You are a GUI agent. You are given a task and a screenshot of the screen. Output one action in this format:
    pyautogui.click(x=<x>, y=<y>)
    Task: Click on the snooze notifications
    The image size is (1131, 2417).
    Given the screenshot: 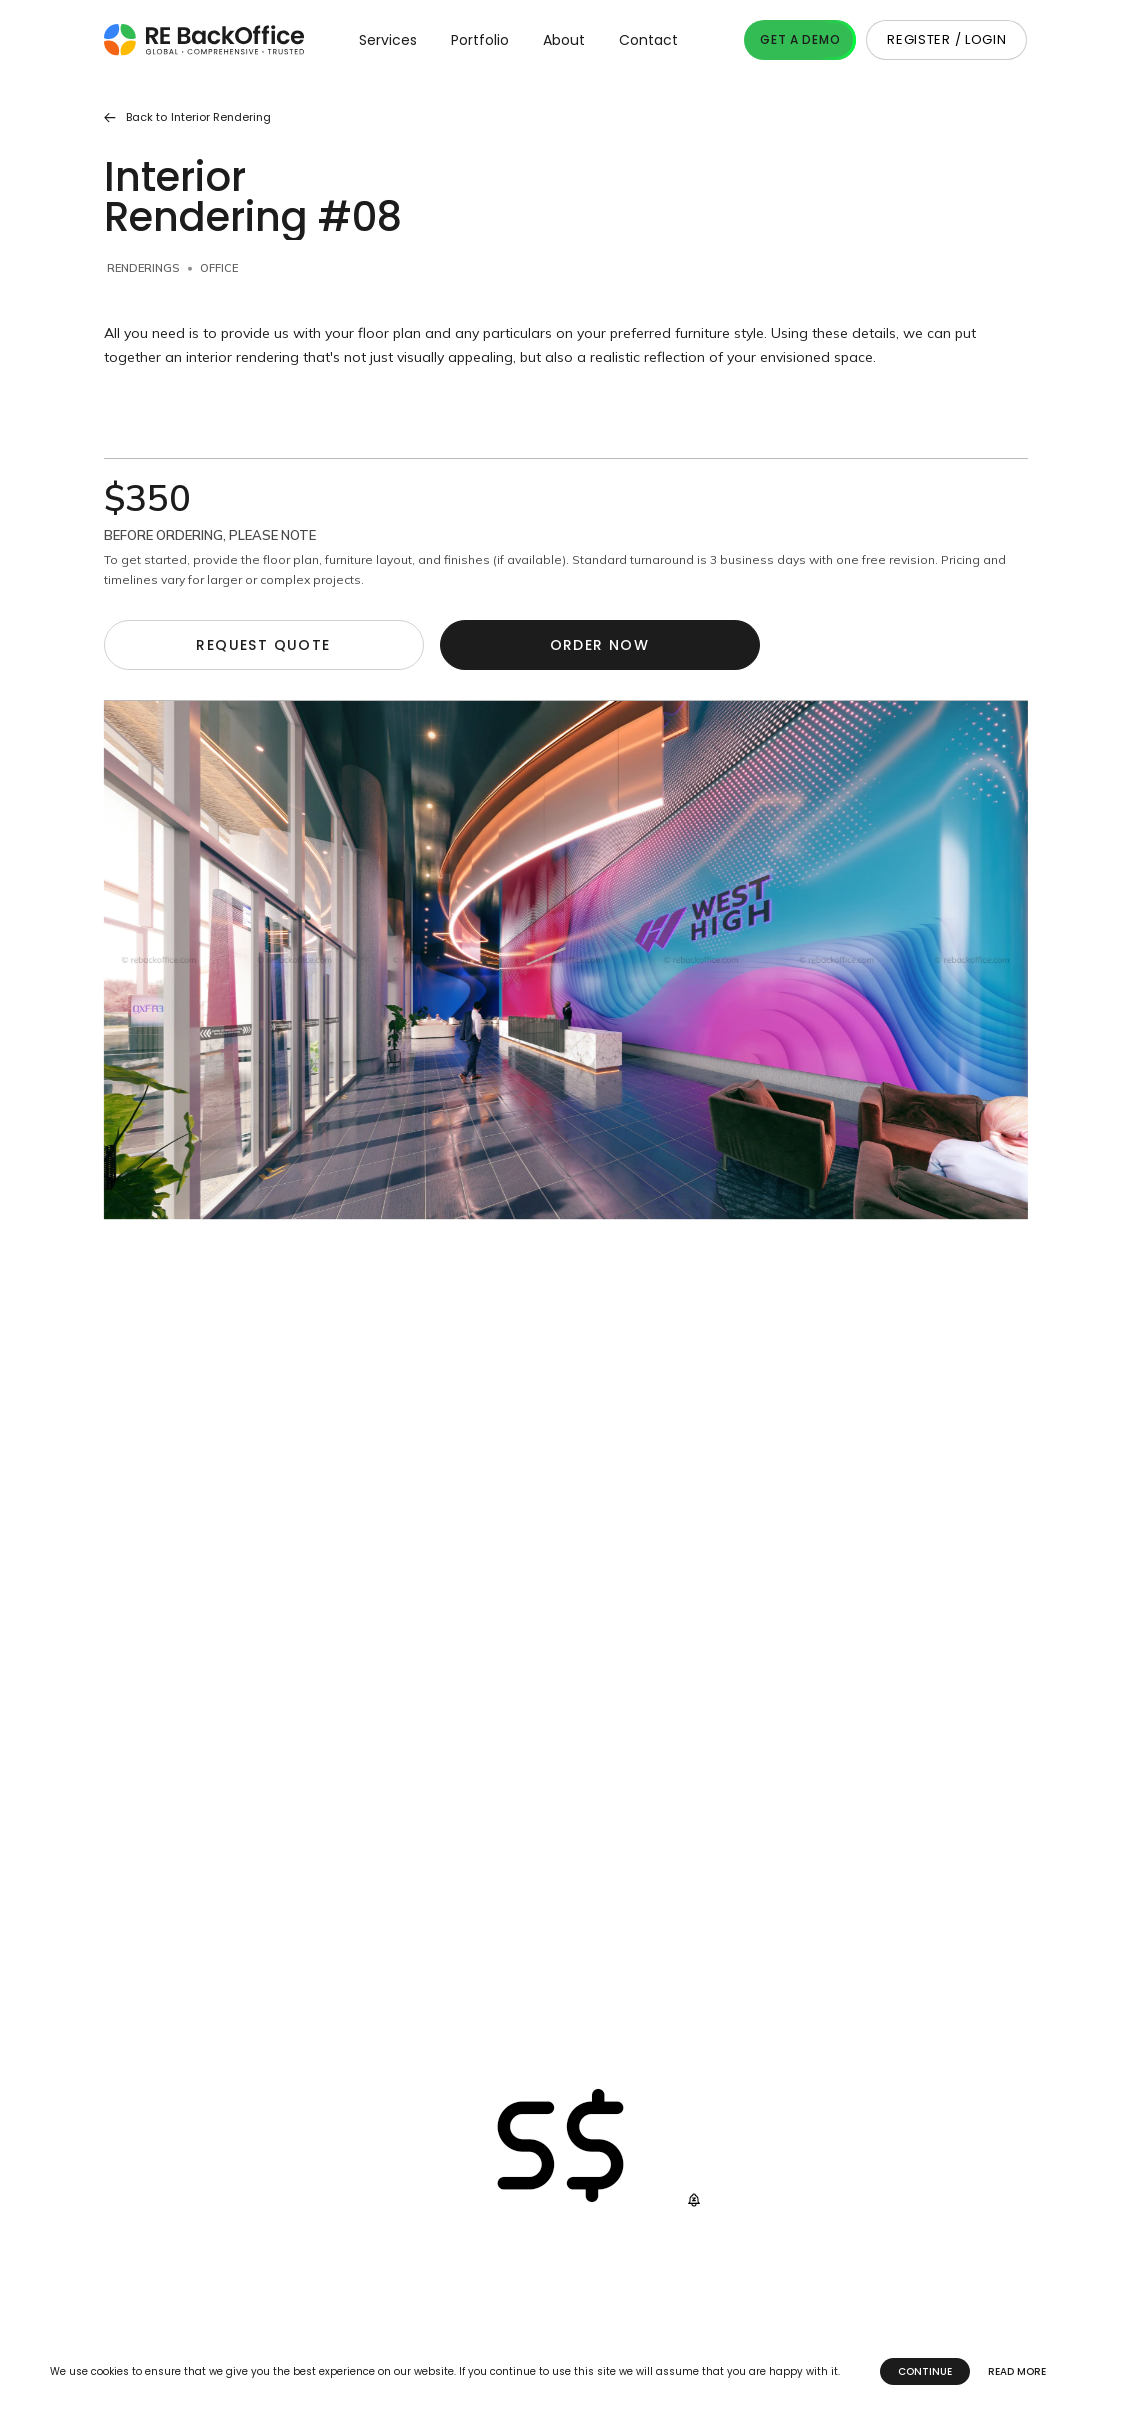 What is the action you would take?
    pyautogui.click(x=694, y=2200)
    